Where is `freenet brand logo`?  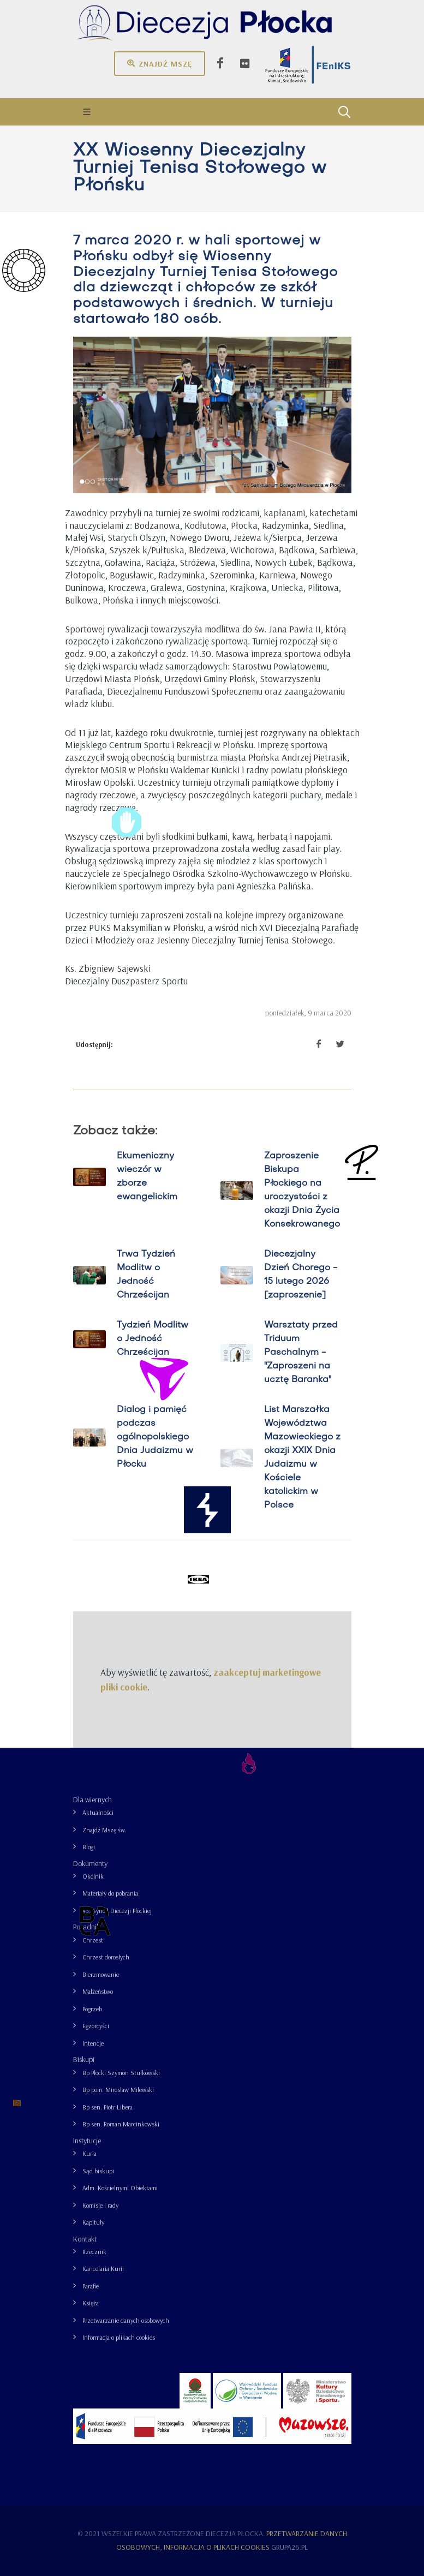 freenet brand logo is located at coordinates (164, 1379).